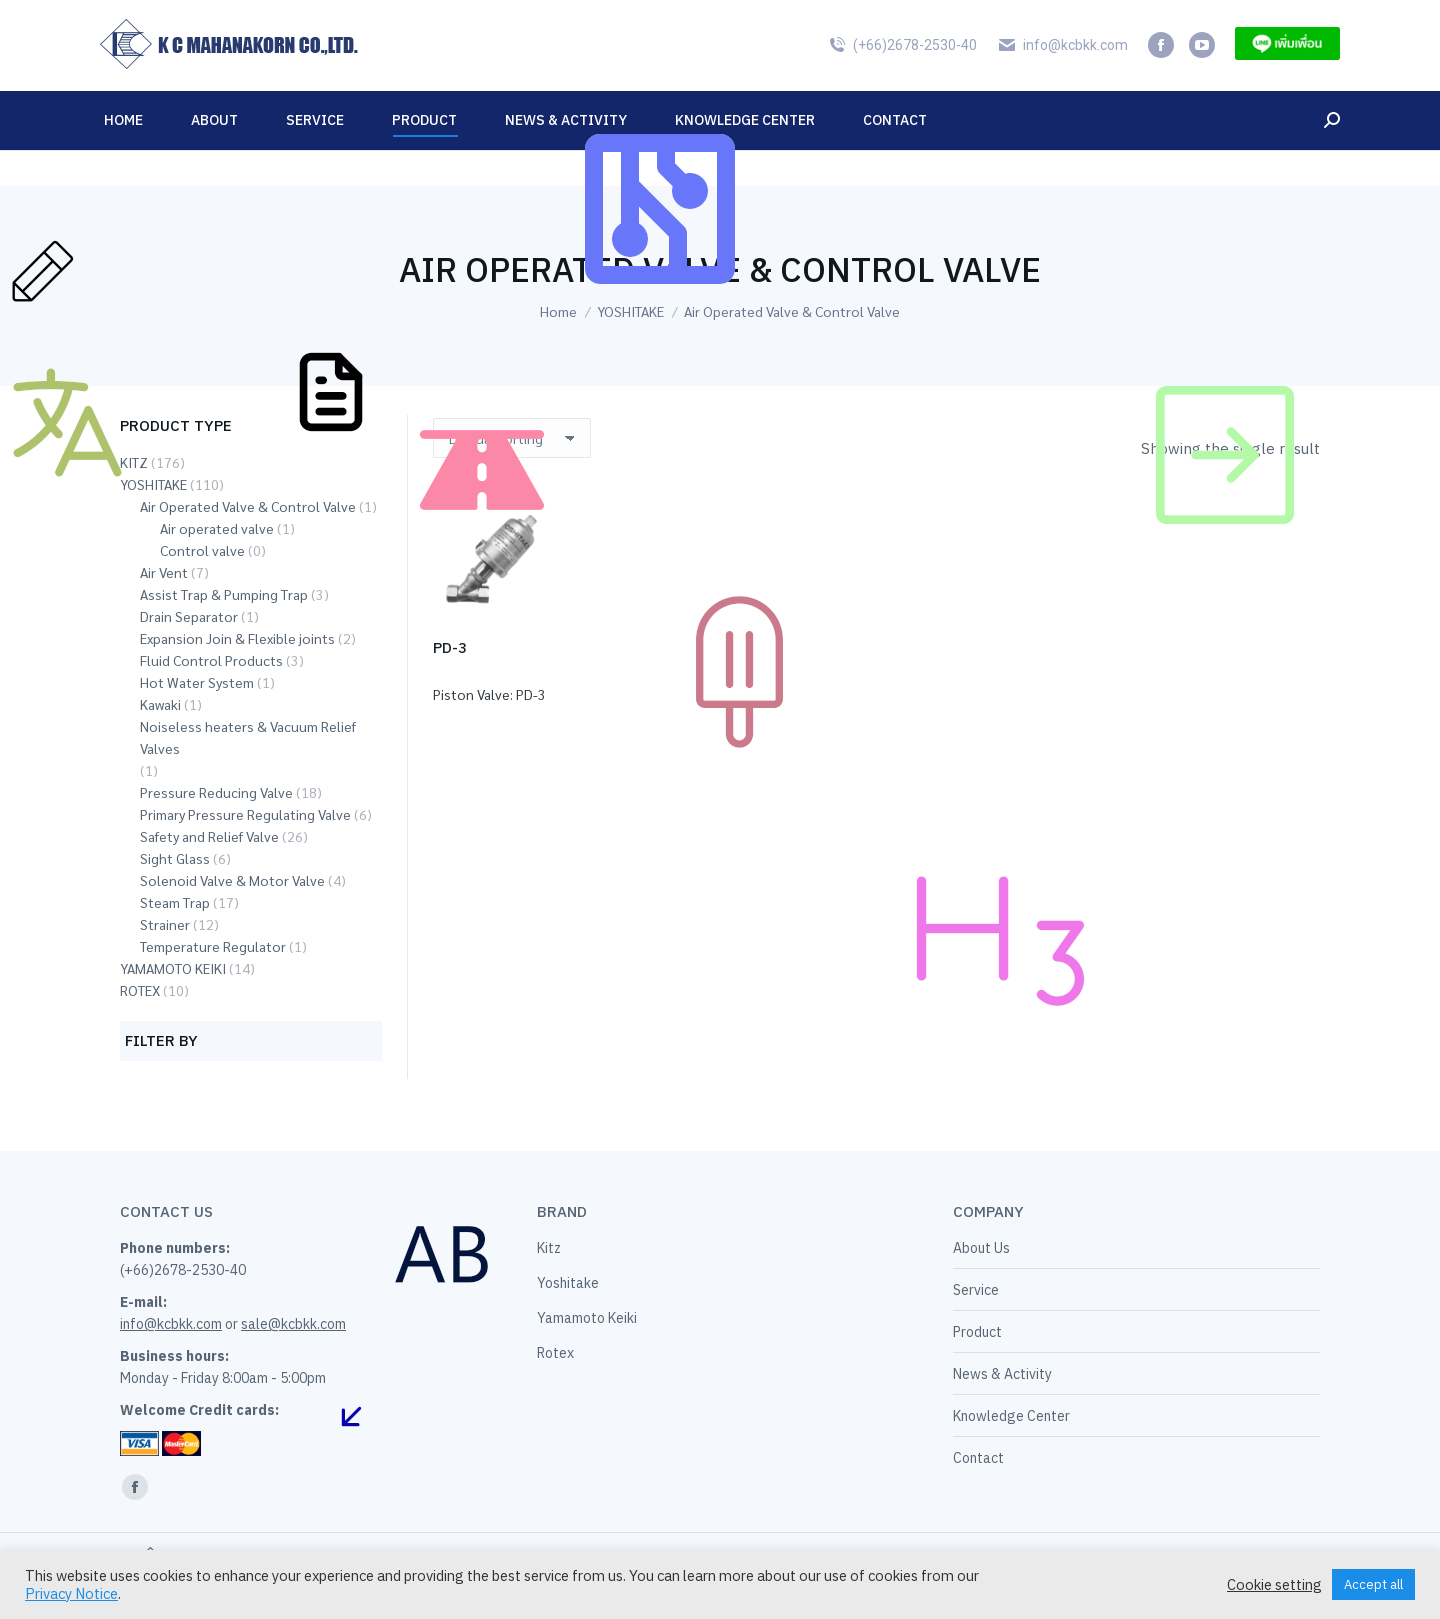 The width and height of the screenshot is (1440, 1619). What do you see at coordinates (739, 669) in the screenshot?
I see `indicates summer or seasonal content` at bounding box center [739, 669].